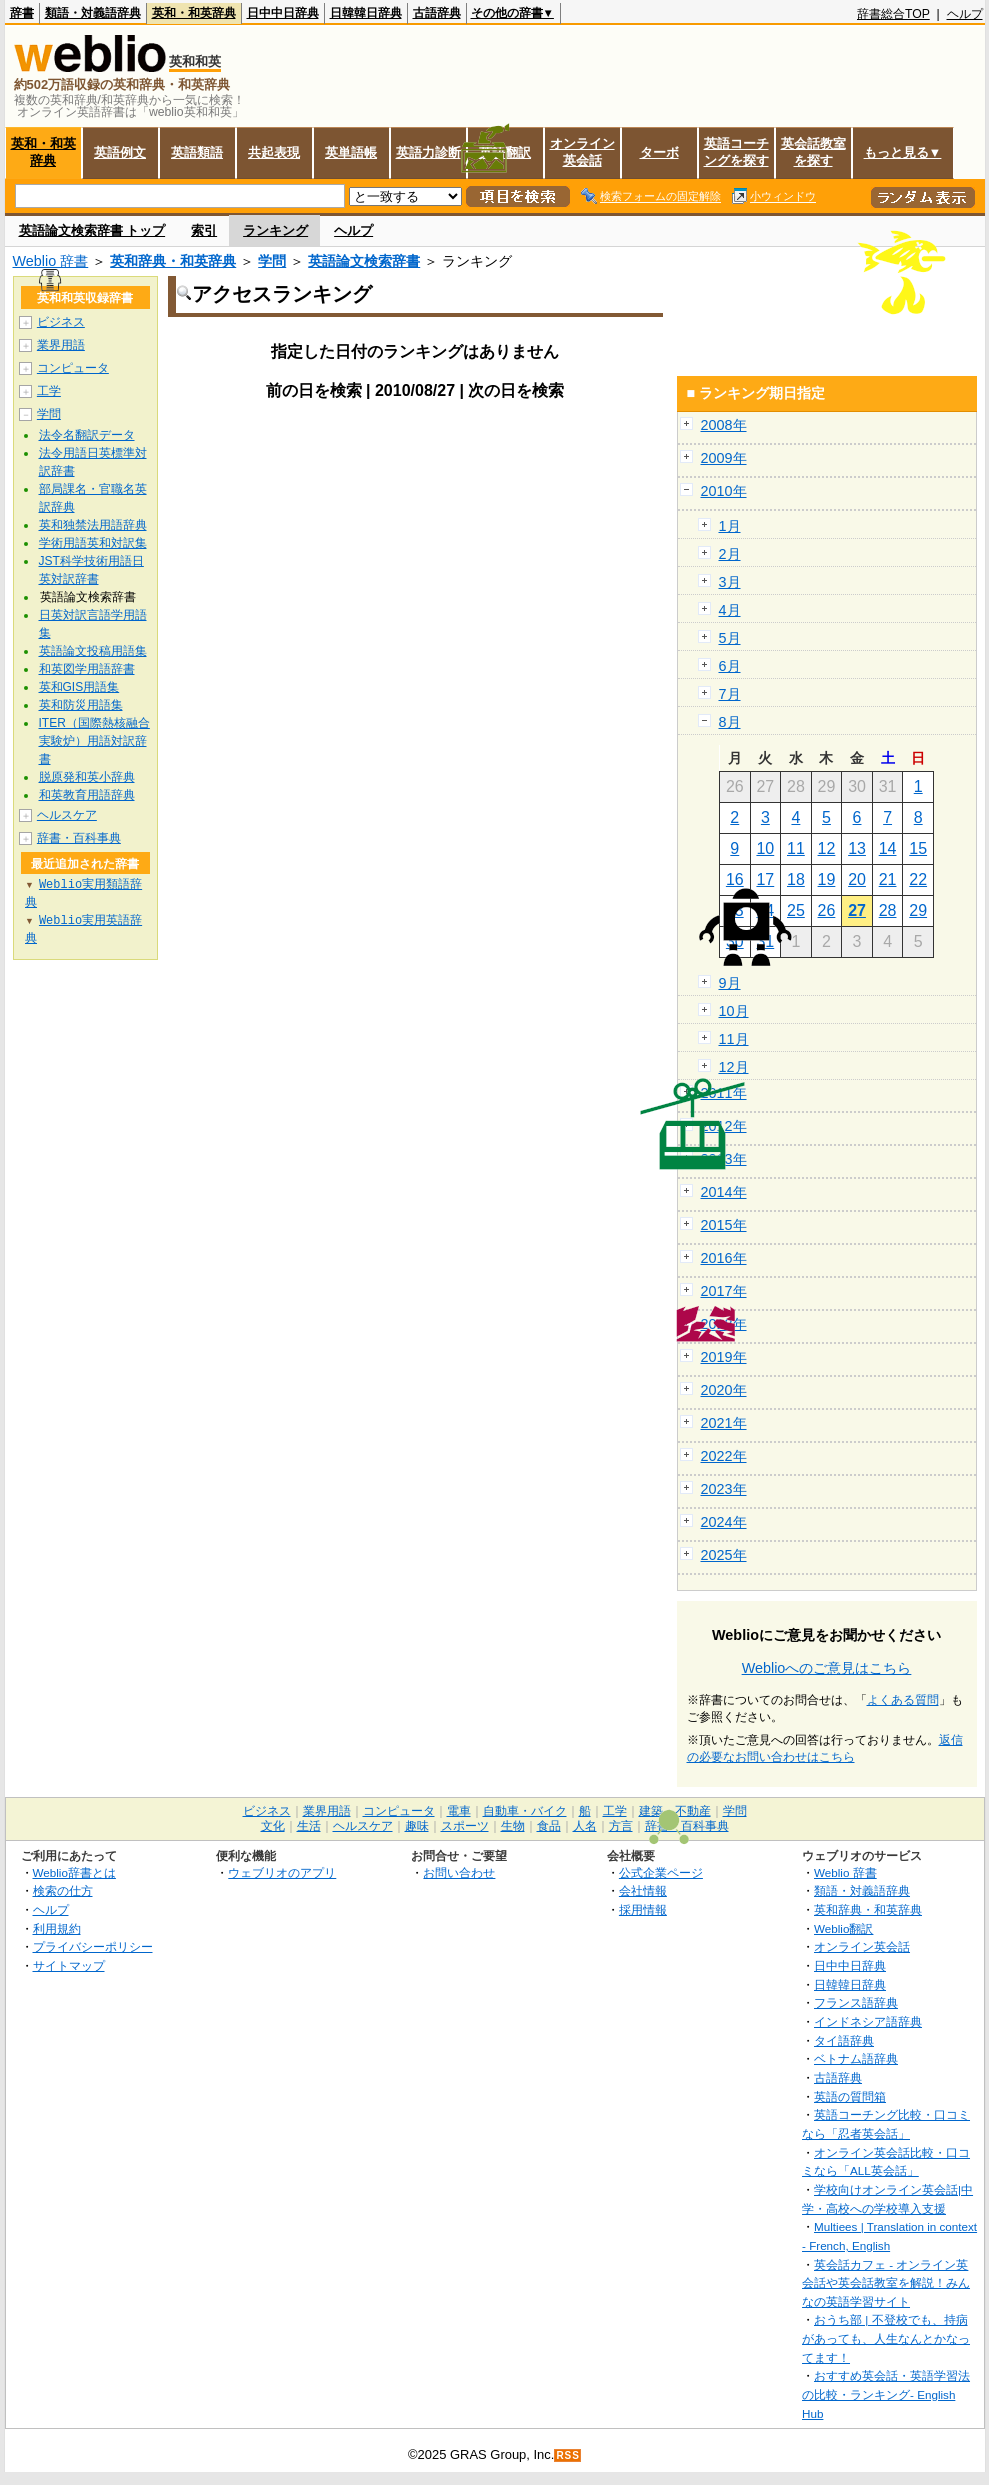 This screenshot has height=2485, width=989. I want to click on indicates water or hydration level, so click(669, 1827).